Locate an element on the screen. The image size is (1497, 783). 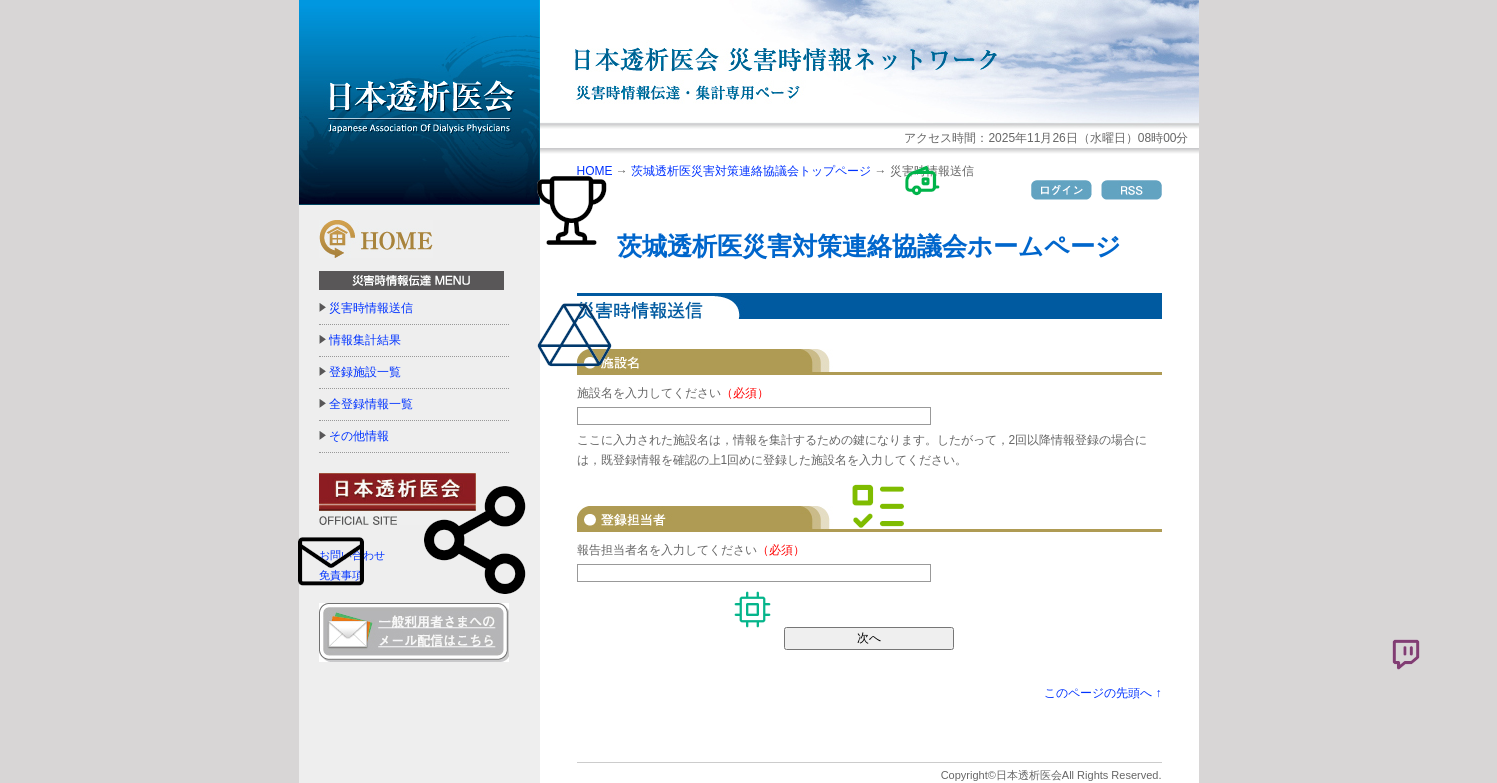
open your inbox is located at coordinates (331, 562).